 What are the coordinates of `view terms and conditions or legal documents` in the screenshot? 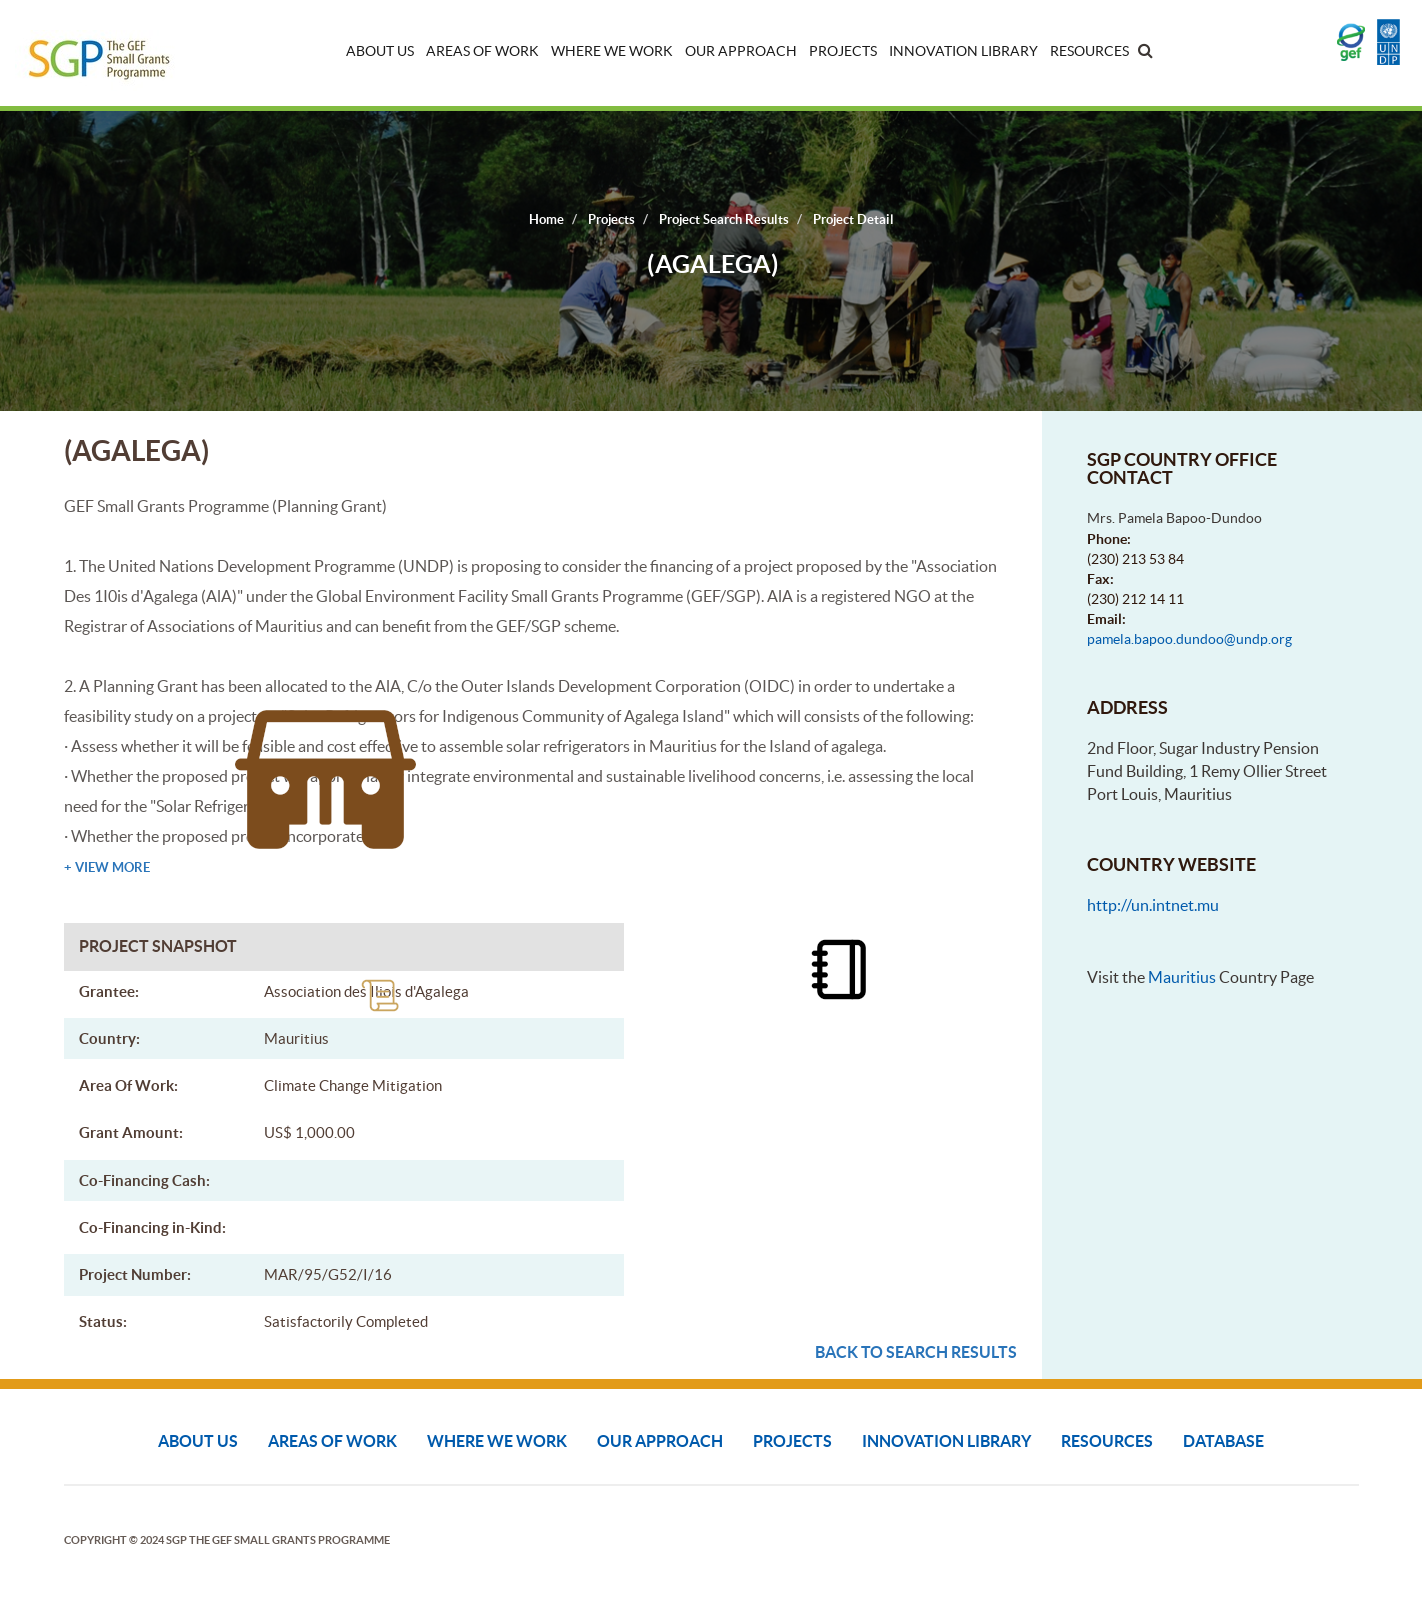 It's located at (381, 995).